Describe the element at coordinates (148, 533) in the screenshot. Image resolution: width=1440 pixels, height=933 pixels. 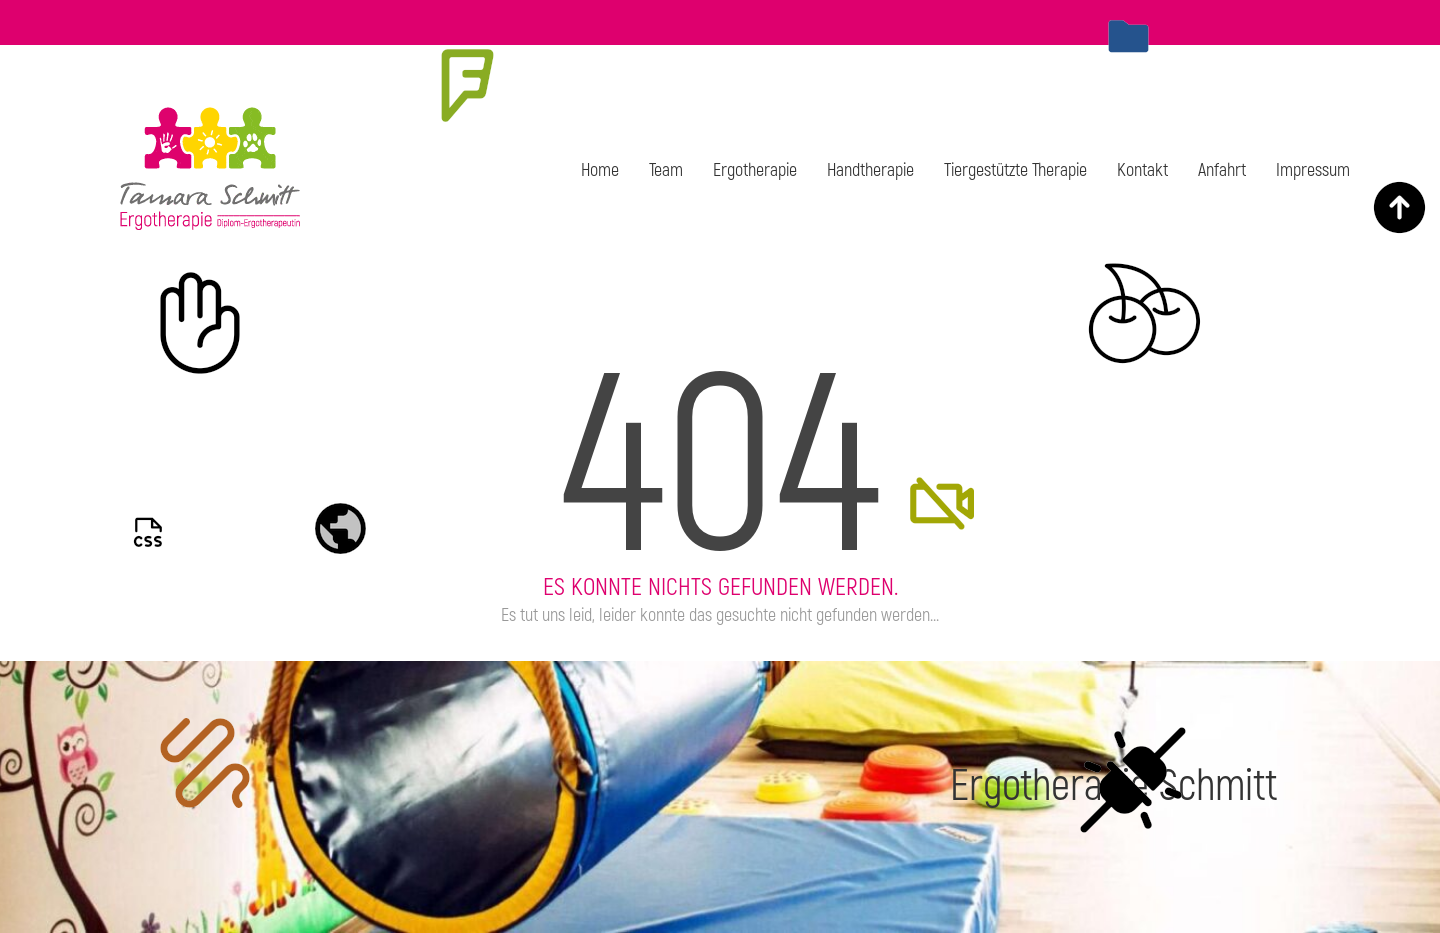
I see `view or open a CSS stylesheet file` at that location.